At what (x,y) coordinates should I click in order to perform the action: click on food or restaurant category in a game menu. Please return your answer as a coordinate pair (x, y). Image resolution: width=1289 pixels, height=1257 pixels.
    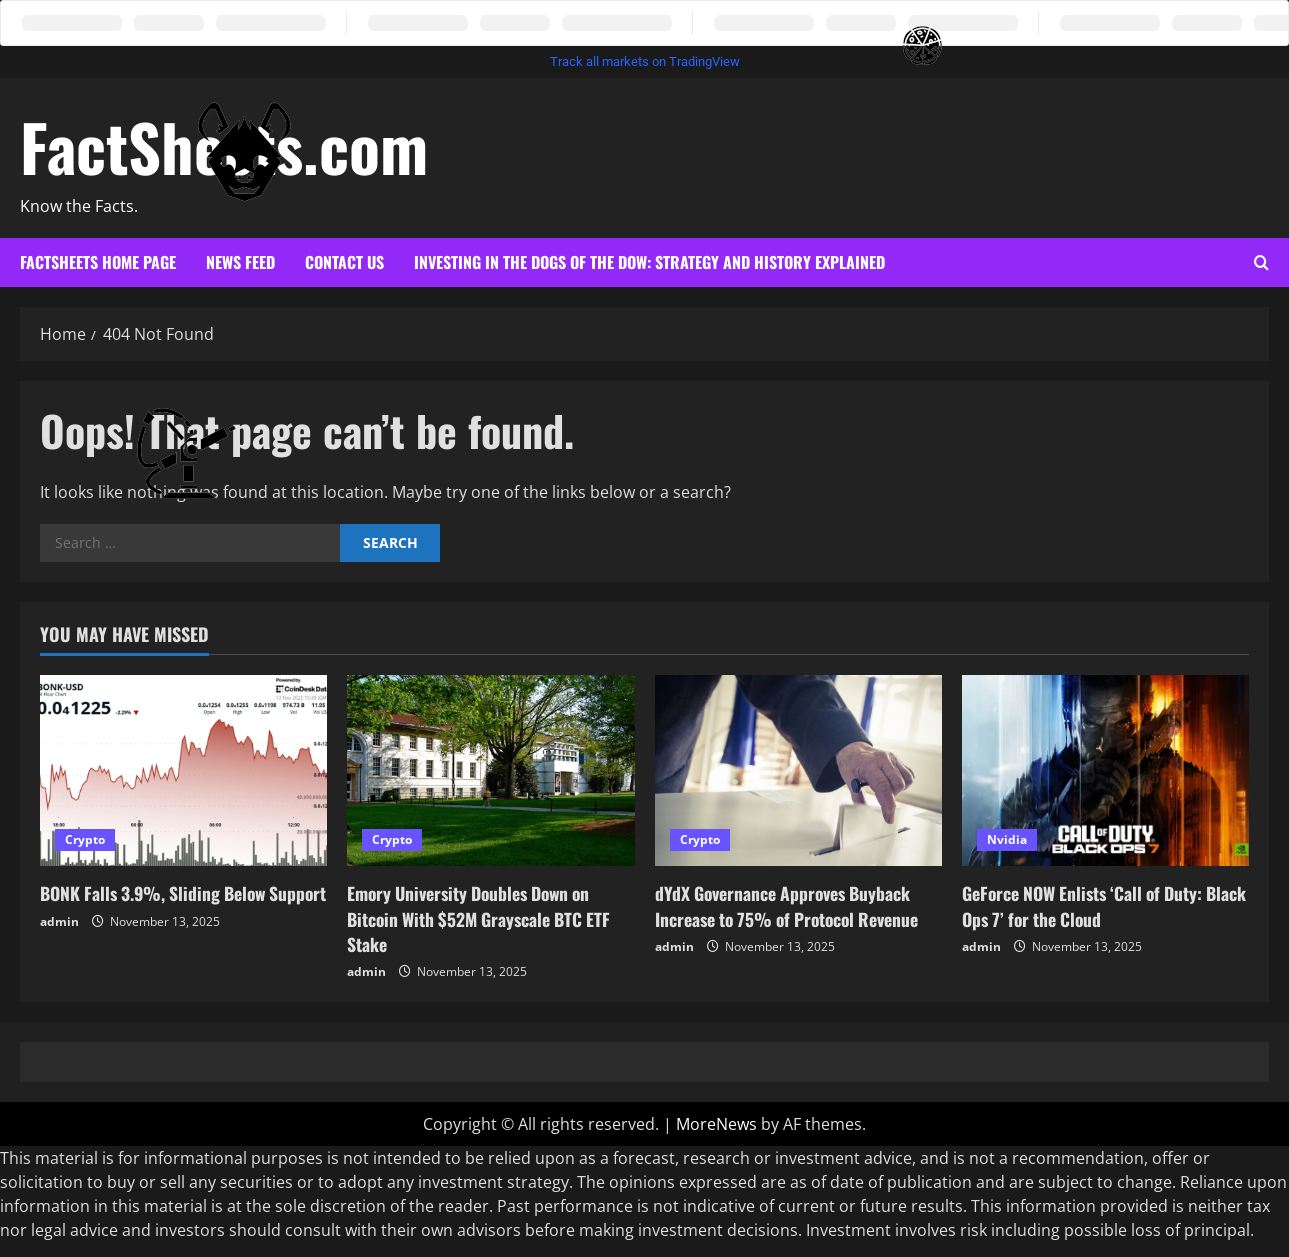
    Looking at the image, I should click on (922, 45).